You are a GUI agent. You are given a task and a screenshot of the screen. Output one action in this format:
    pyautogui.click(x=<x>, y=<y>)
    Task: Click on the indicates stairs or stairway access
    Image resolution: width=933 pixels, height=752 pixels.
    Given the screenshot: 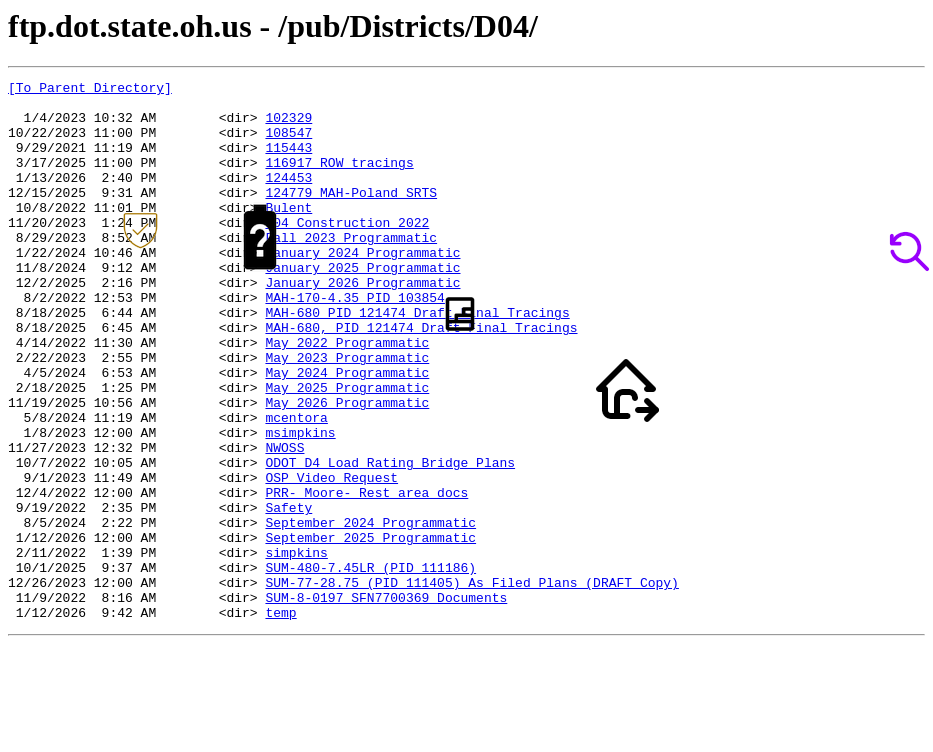 What is the action you would take?
    pyautogui.click(x=460, y=314)
    